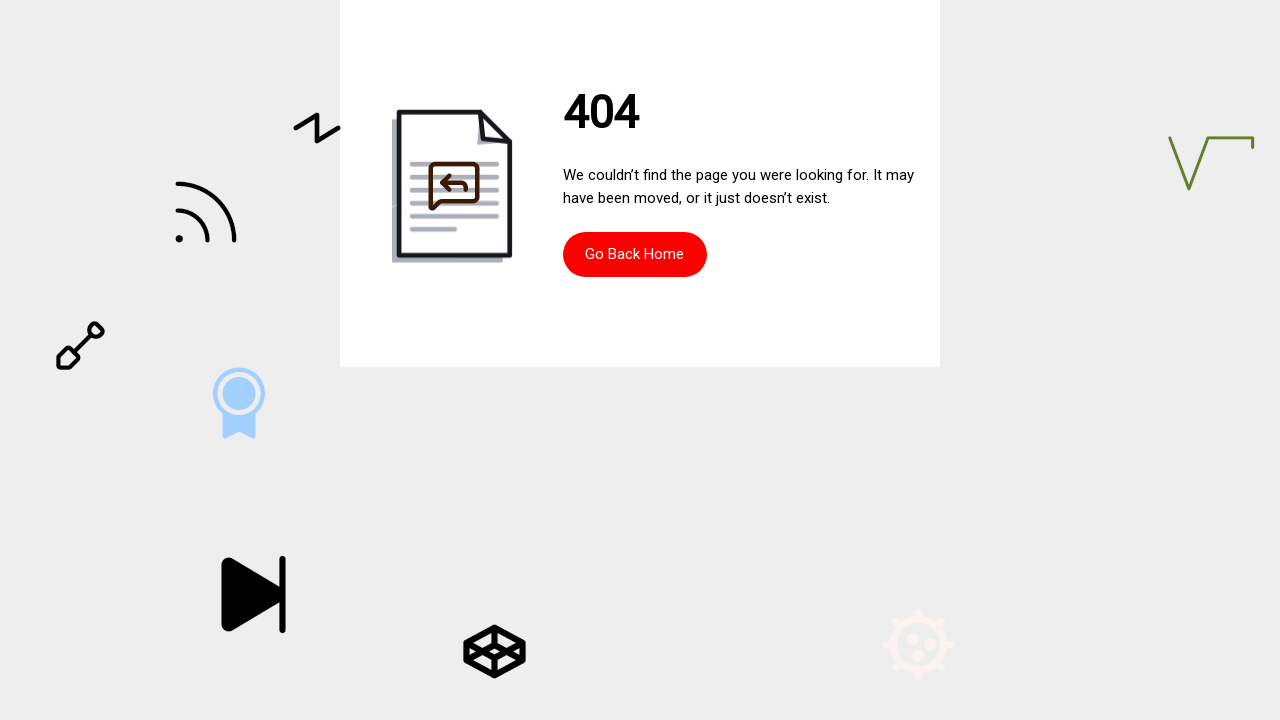 This screenshot has width=1280, height=720. I want to click on indicates virus or malware detected, so click(918, 644).